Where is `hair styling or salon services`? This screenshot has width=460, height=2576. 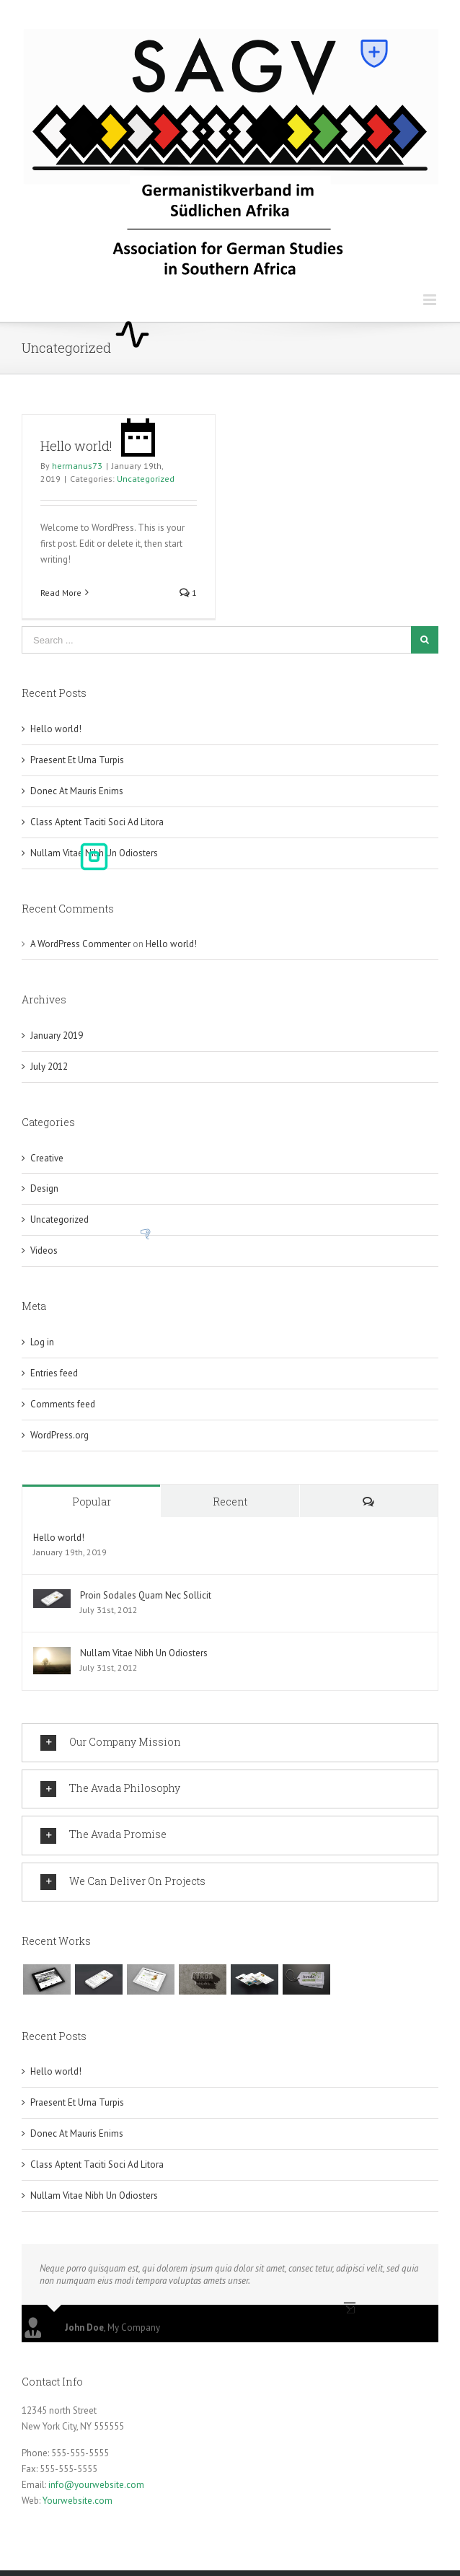
hair styling or salon services is located at coordinates (146, 1234).